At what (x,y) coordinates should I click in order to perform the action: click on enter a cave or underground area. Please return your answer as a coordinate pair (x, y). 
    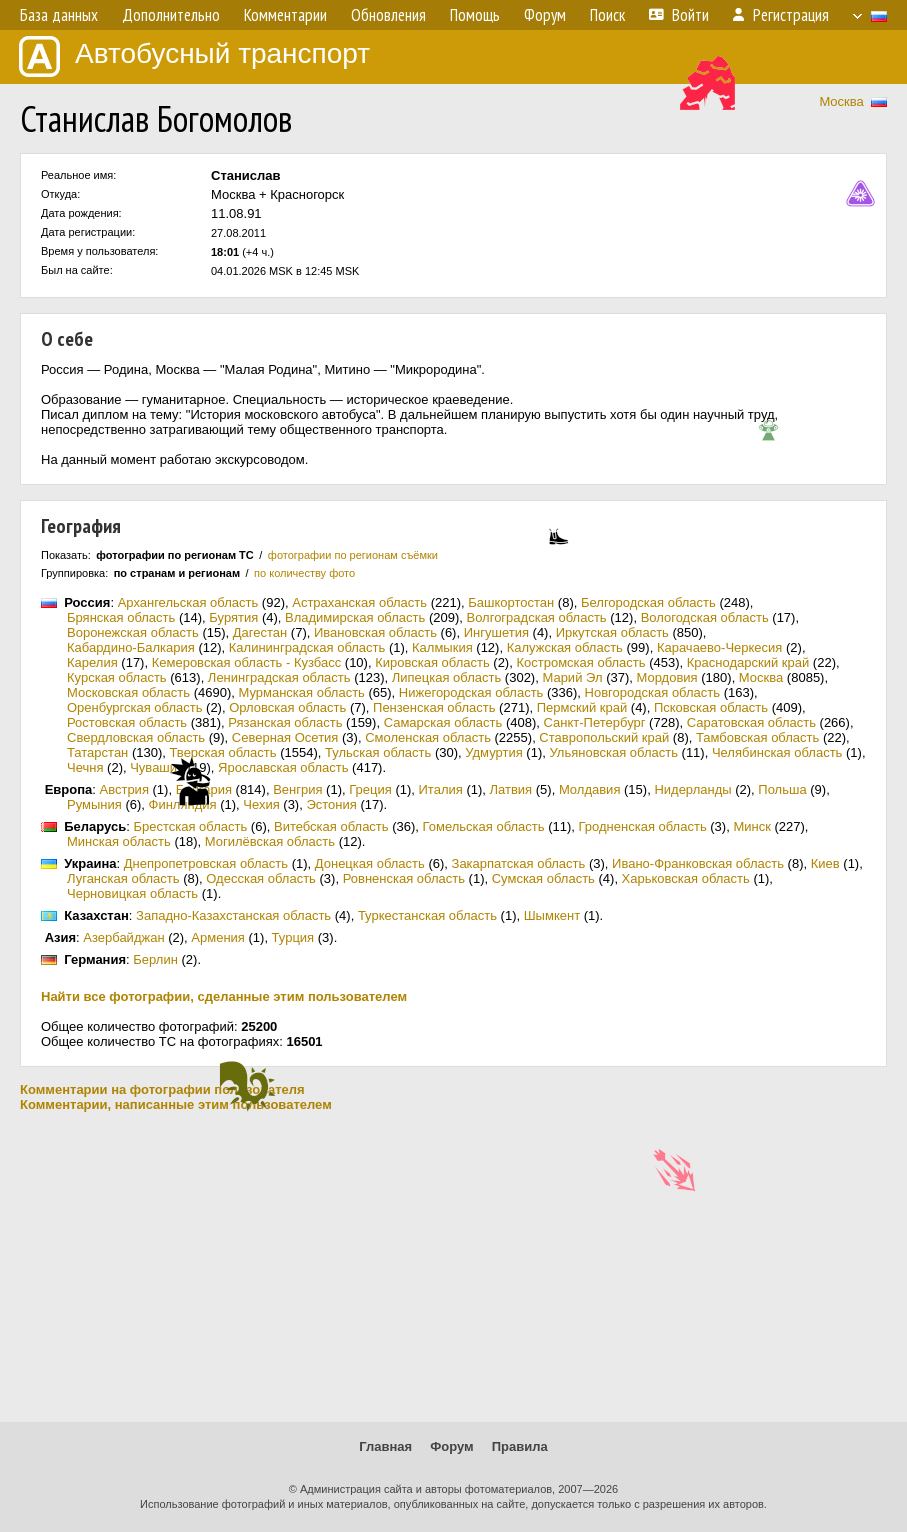
    Looking at the image, I should click on (707, 82).